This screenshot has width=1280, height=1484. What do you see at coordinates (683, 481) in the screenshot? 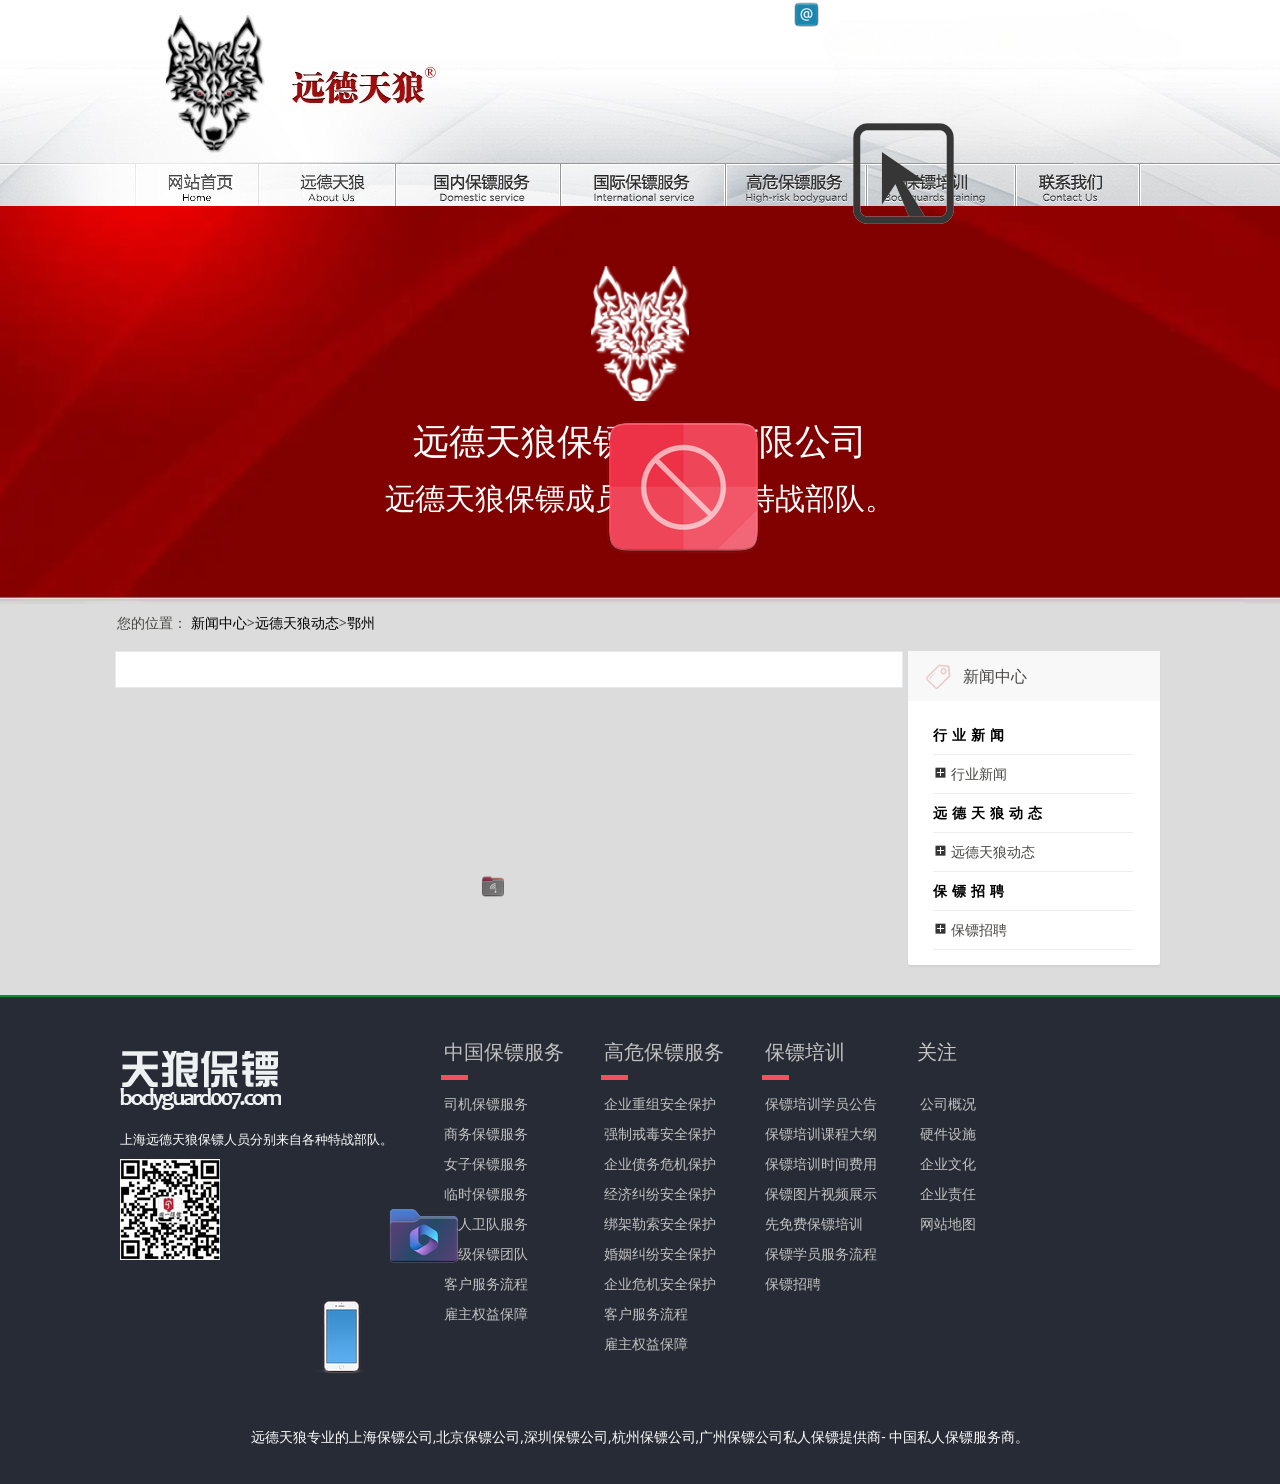
I see `indicates a missing or unavailable image` at bounding box center [683, 481].